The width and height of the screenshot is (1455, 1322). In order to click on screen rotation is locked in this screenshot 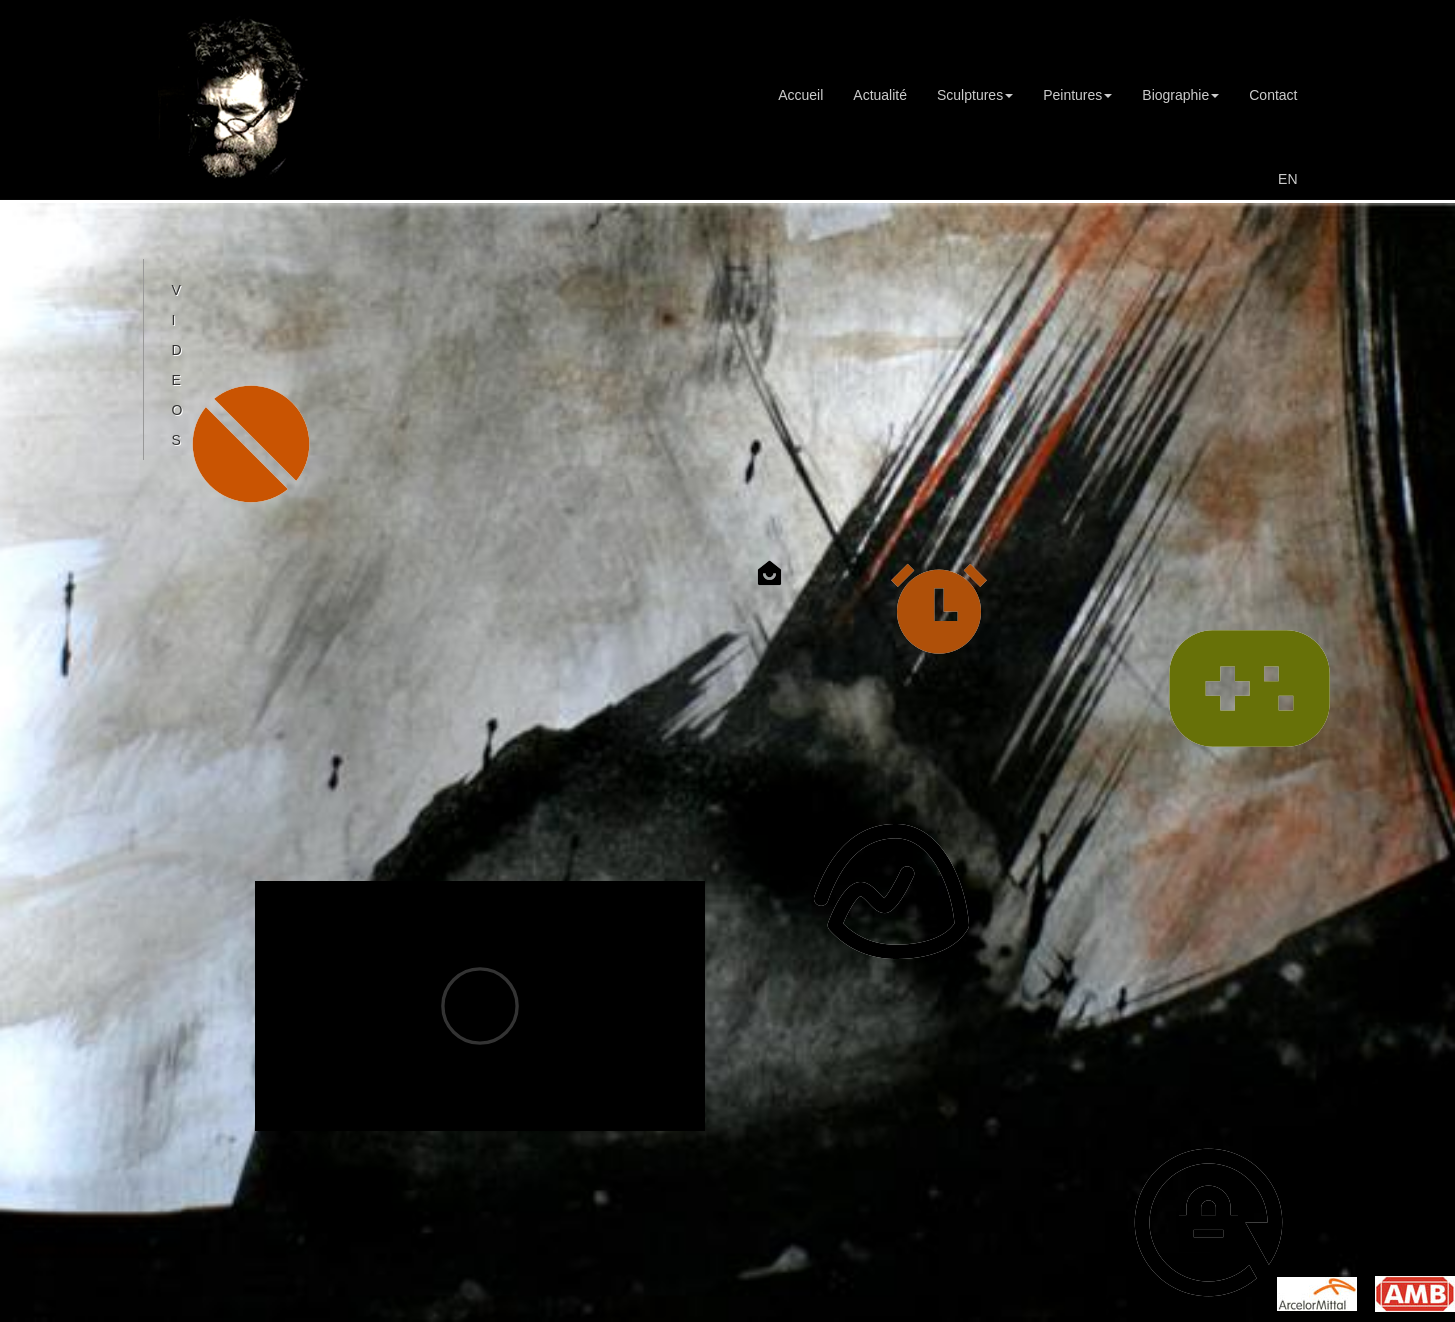, I will do `click(1208, 1222)`.